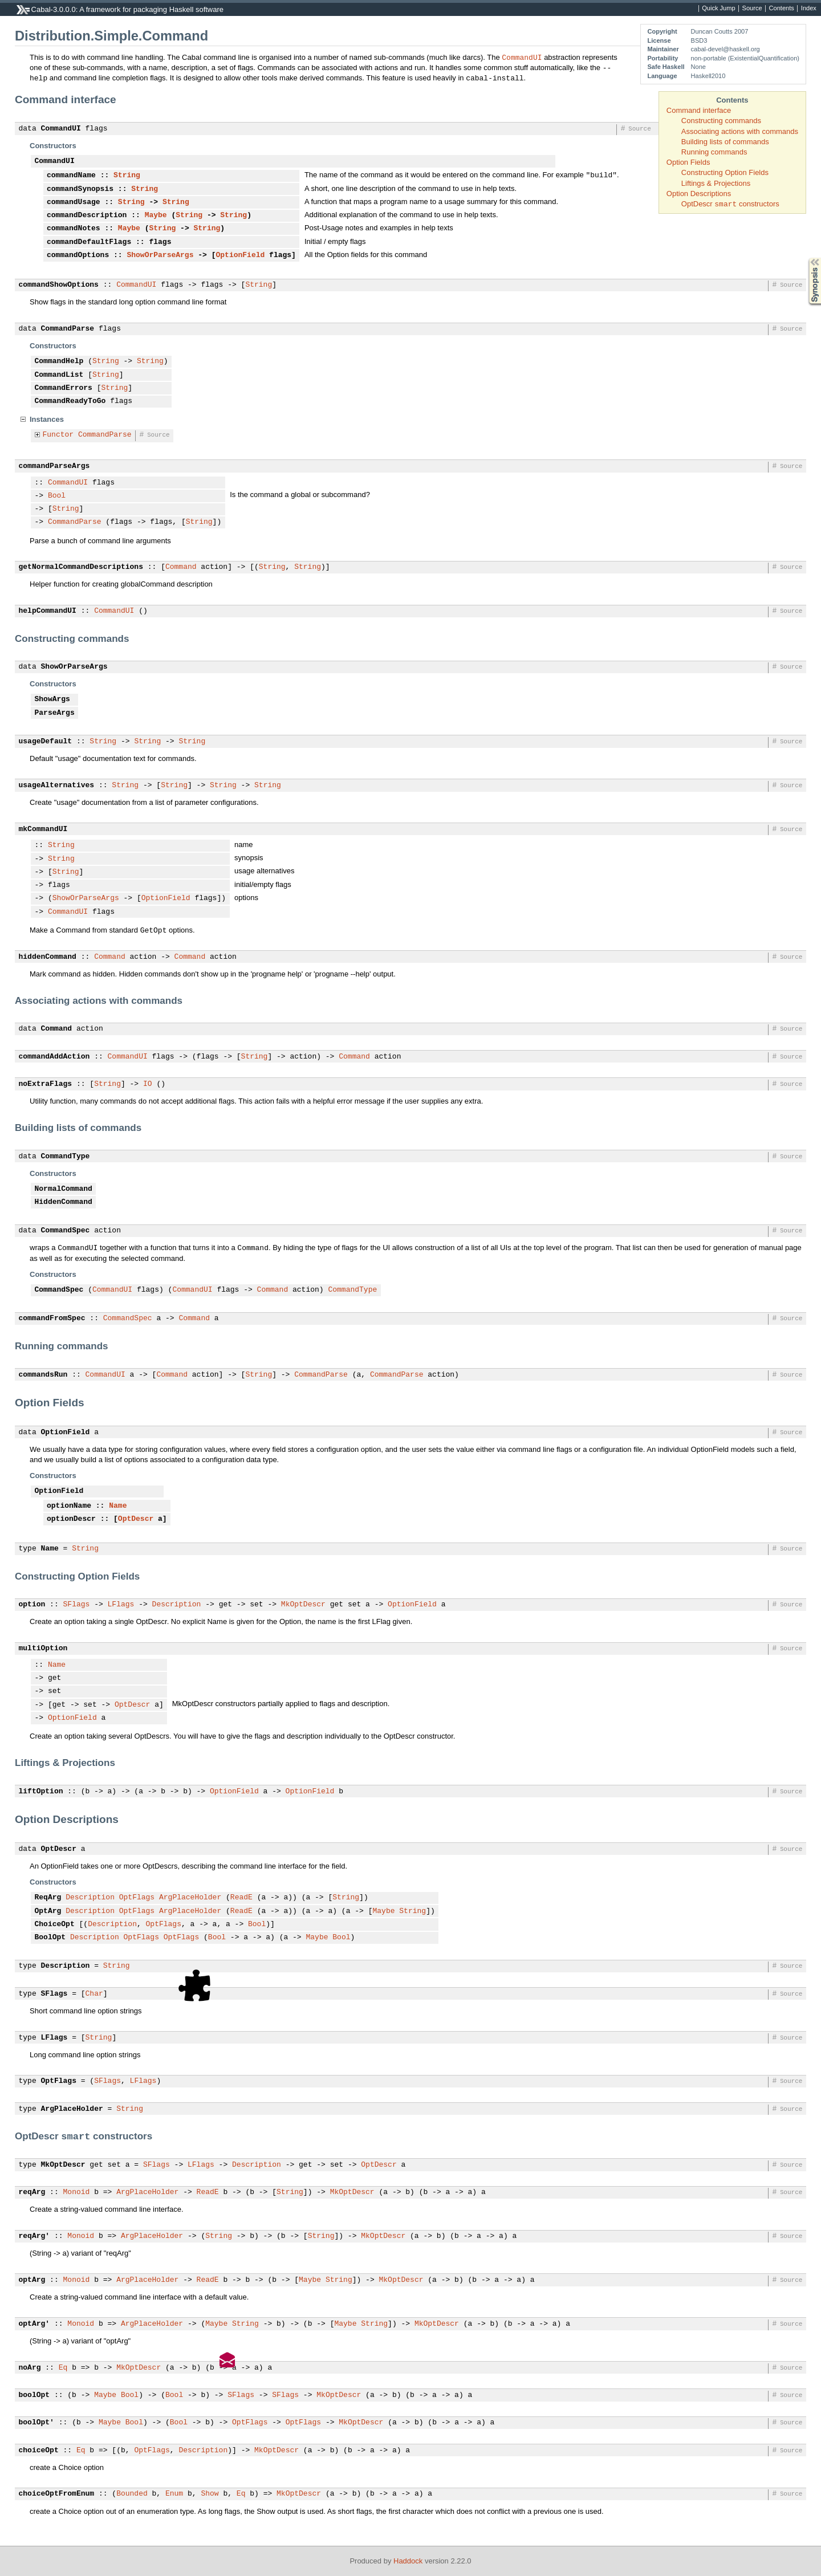 This screenshot has width=821, height=2576. I want to click on access plugins or extensions, so click(195, 1986).